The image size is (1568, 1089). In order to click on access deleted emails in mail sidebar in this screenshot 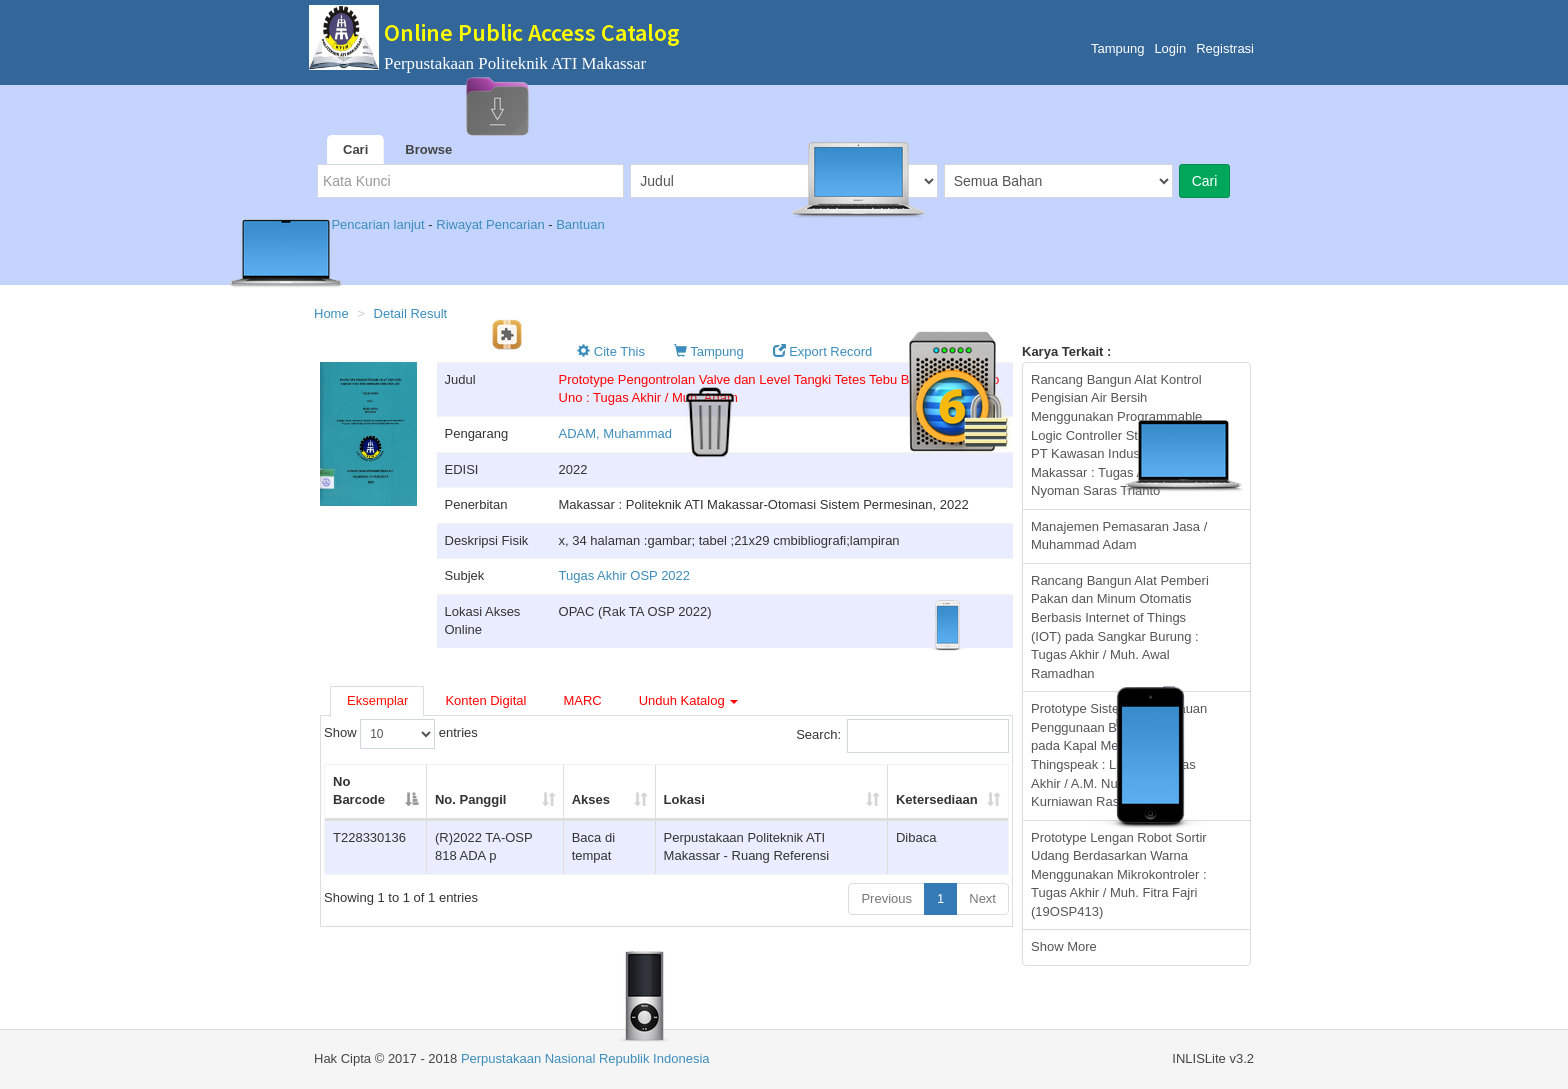, I will do `click(710, 422)`.